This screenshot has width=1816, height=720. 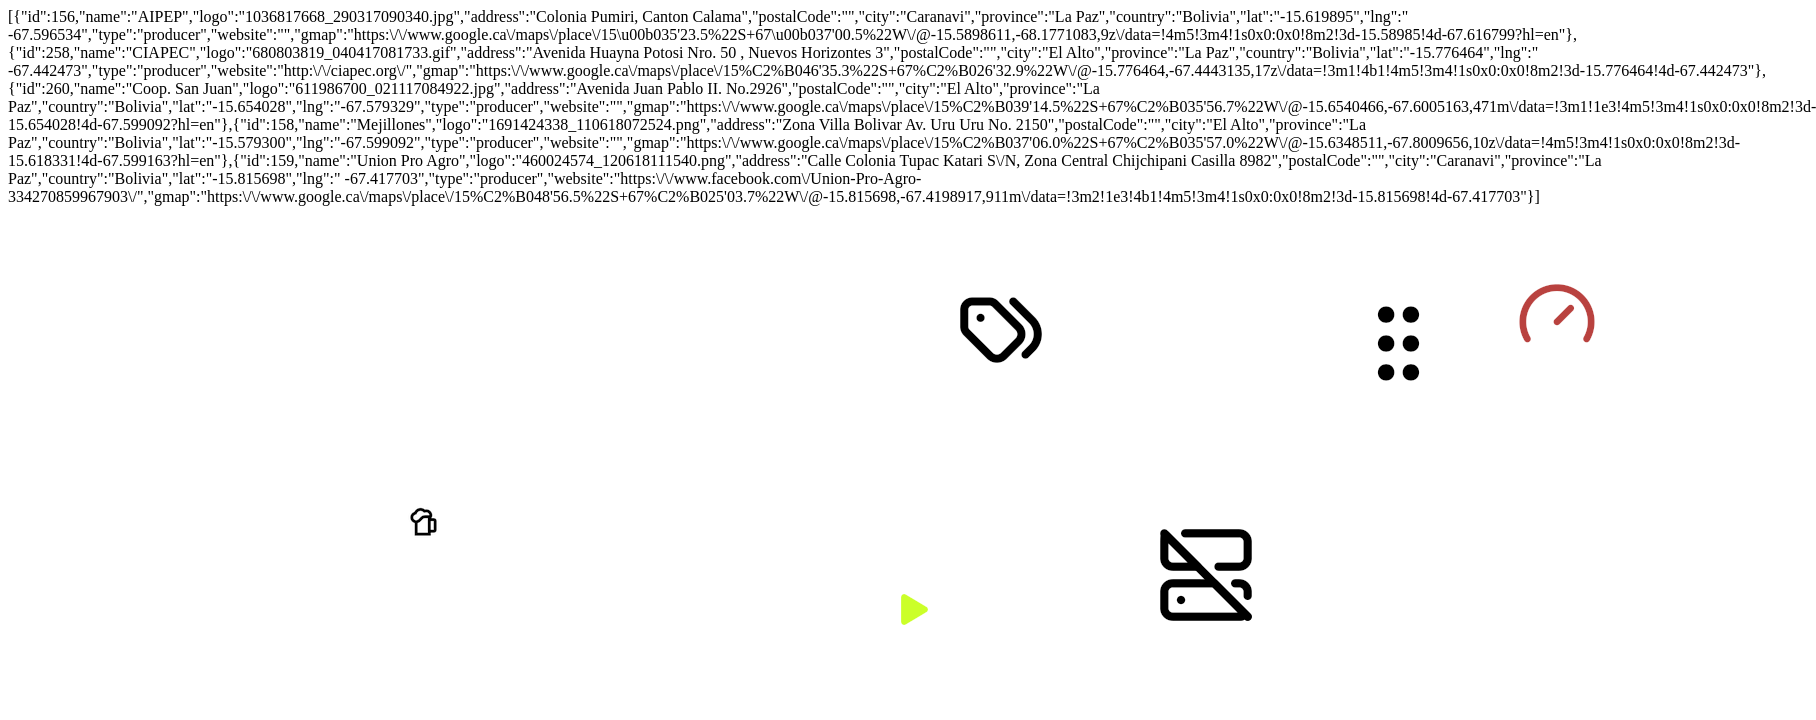 What do you see at coordinates (1557, 315) in the screenshot?
I see `view performance metrics or speed` at bounding box center [1557, 315].